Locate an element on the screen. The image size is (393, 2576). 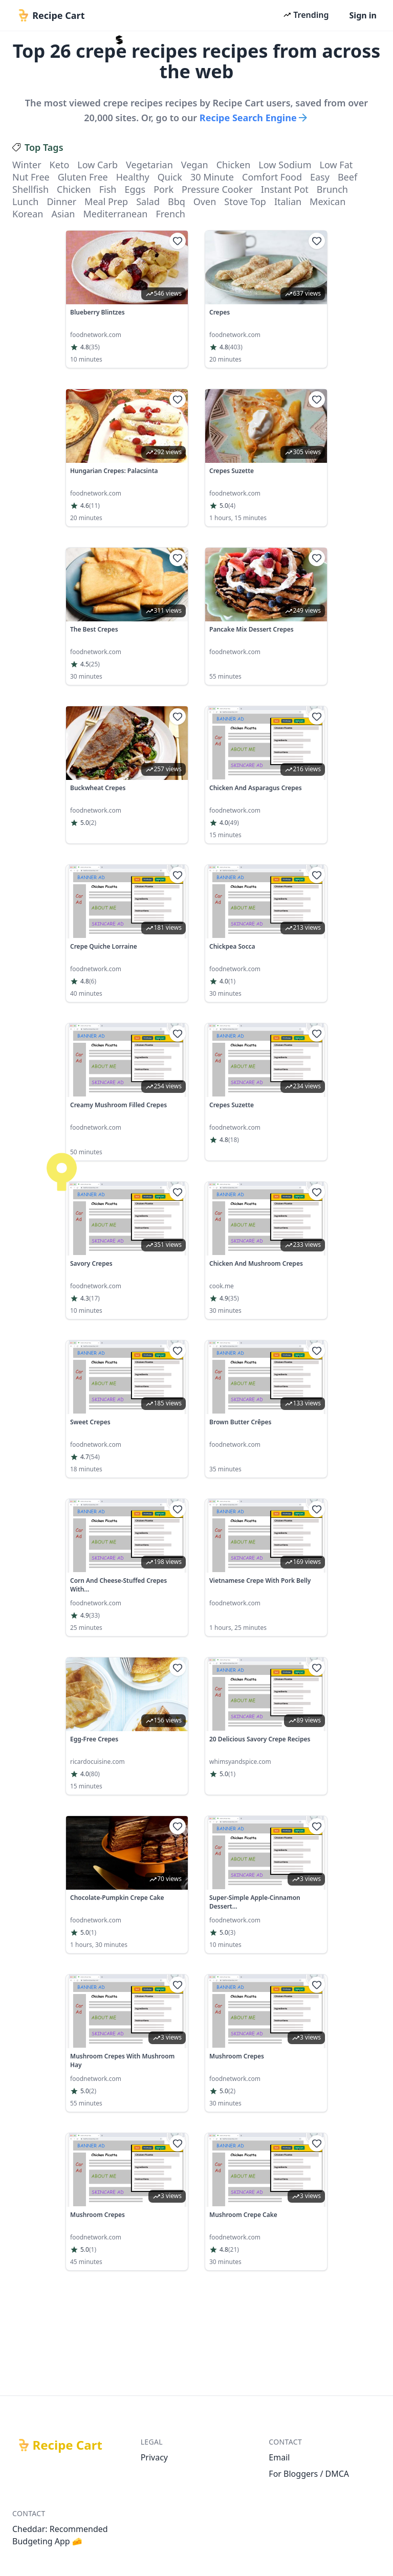
open sourcetree git client is located at coordinates (61, 1172).